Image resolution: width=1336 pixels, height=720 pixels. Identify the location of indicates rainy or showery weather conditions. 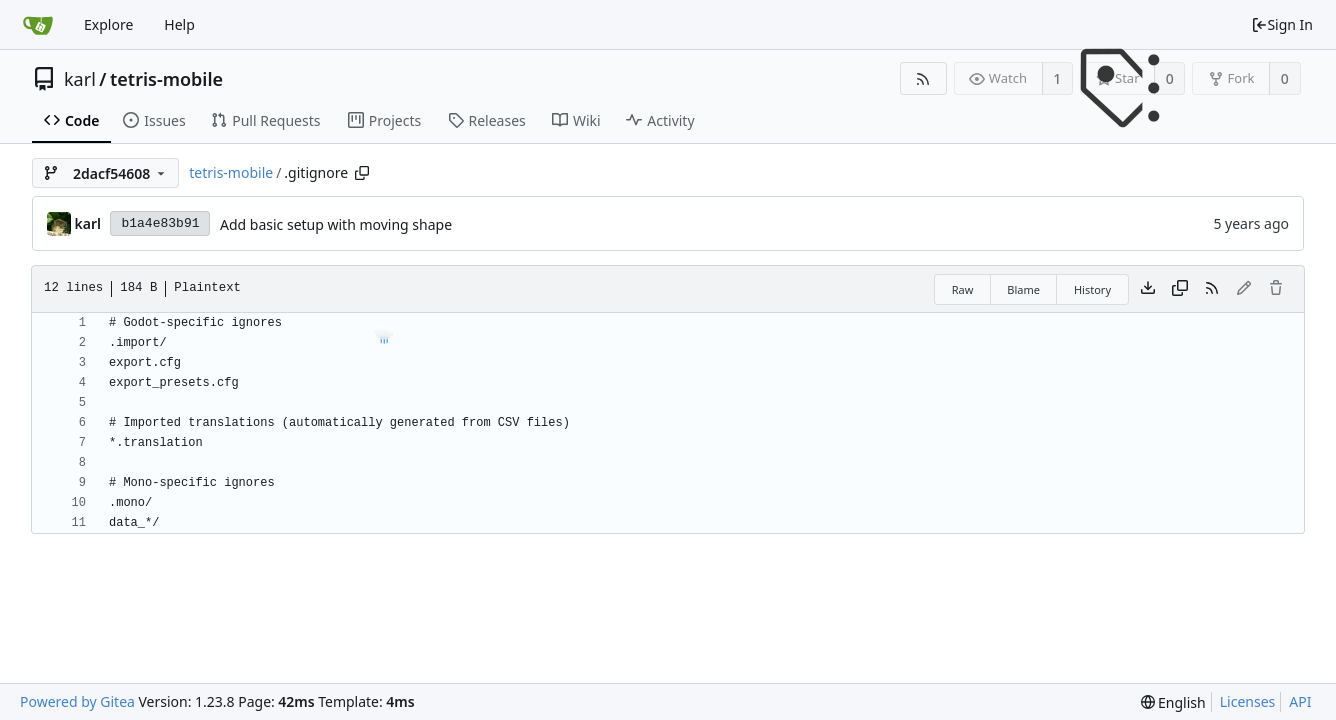
(383, 334).